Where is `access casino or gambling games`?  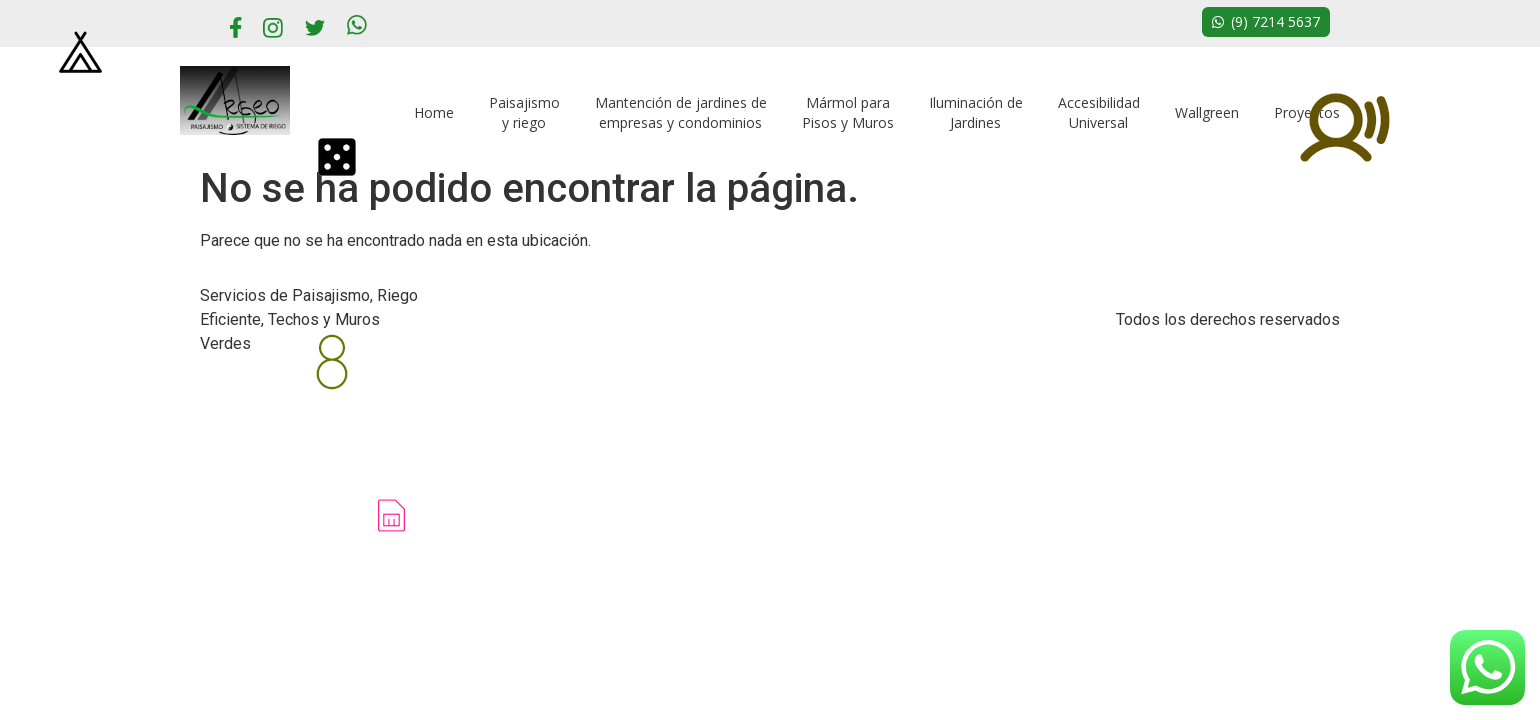
access casino or gambling games is located at coordinates (337, 157).